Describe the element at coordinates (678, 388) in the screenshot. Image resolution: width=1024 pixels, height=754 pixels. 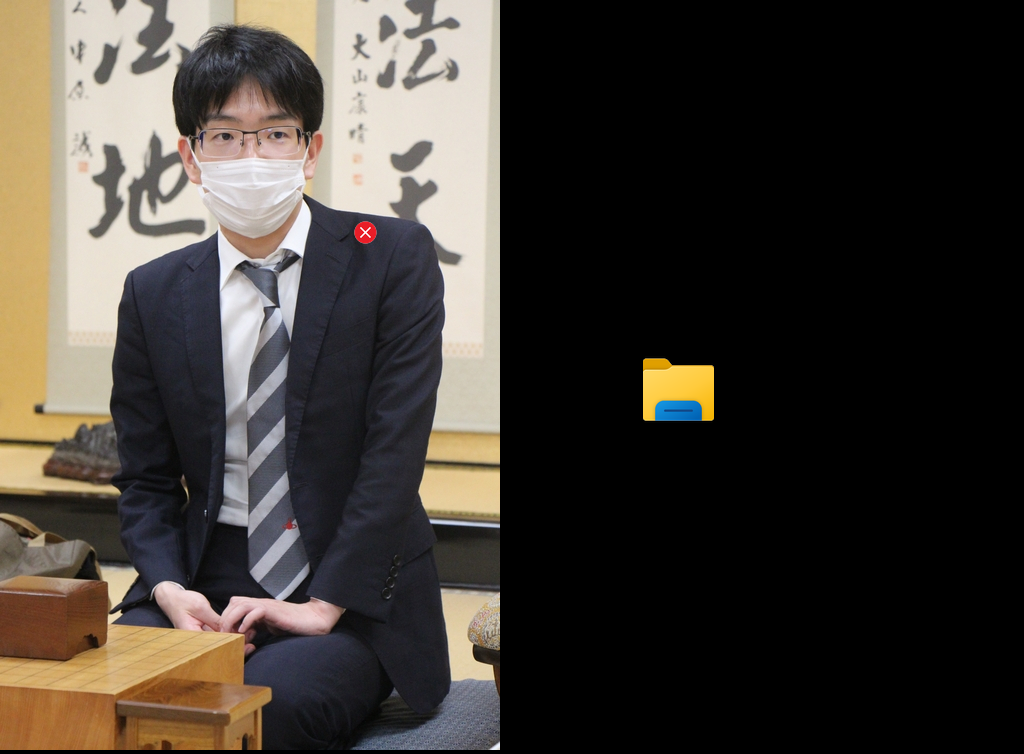
I see `open file explorer` at that location.